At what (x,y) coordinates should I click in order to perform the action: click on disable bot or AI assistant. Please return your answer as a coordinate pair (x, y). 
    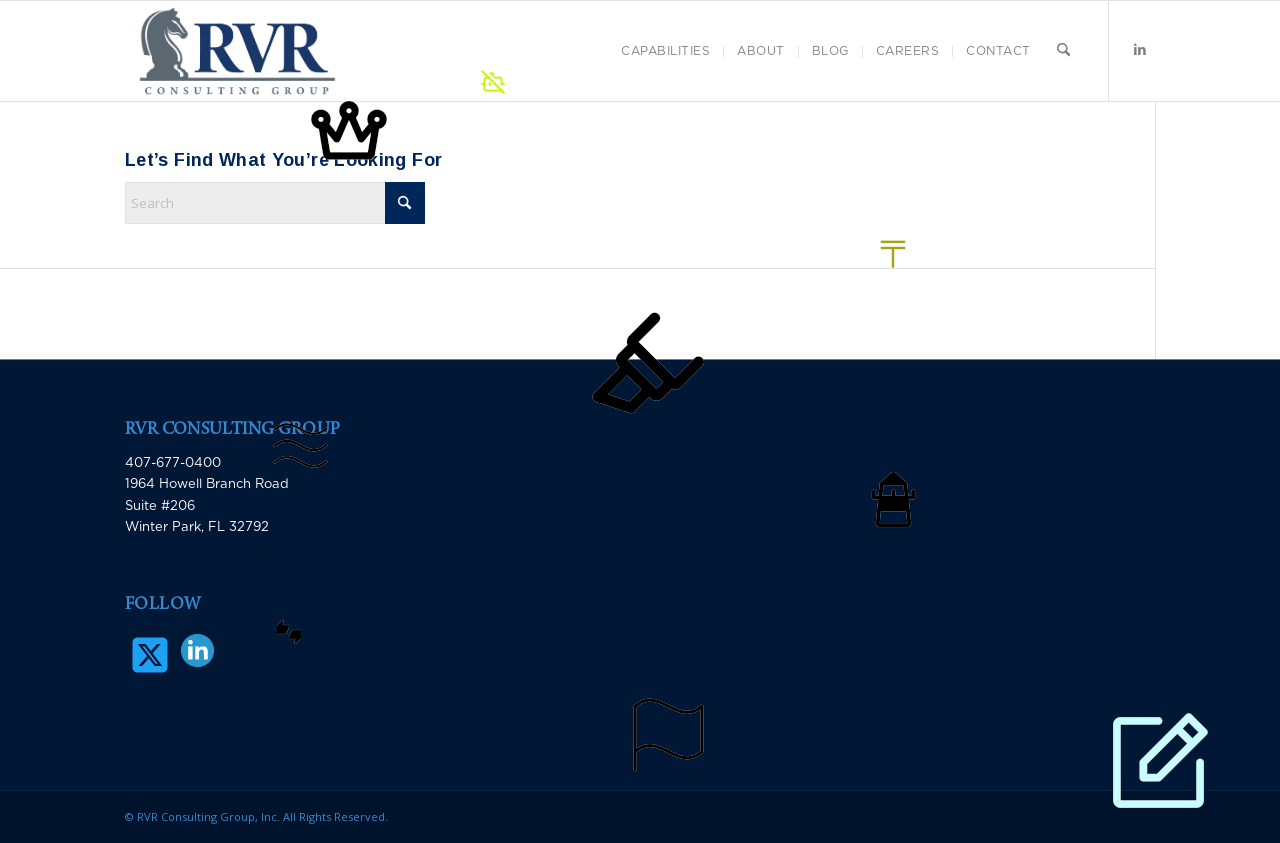
    Looking at the image, I should click on (493, 82).